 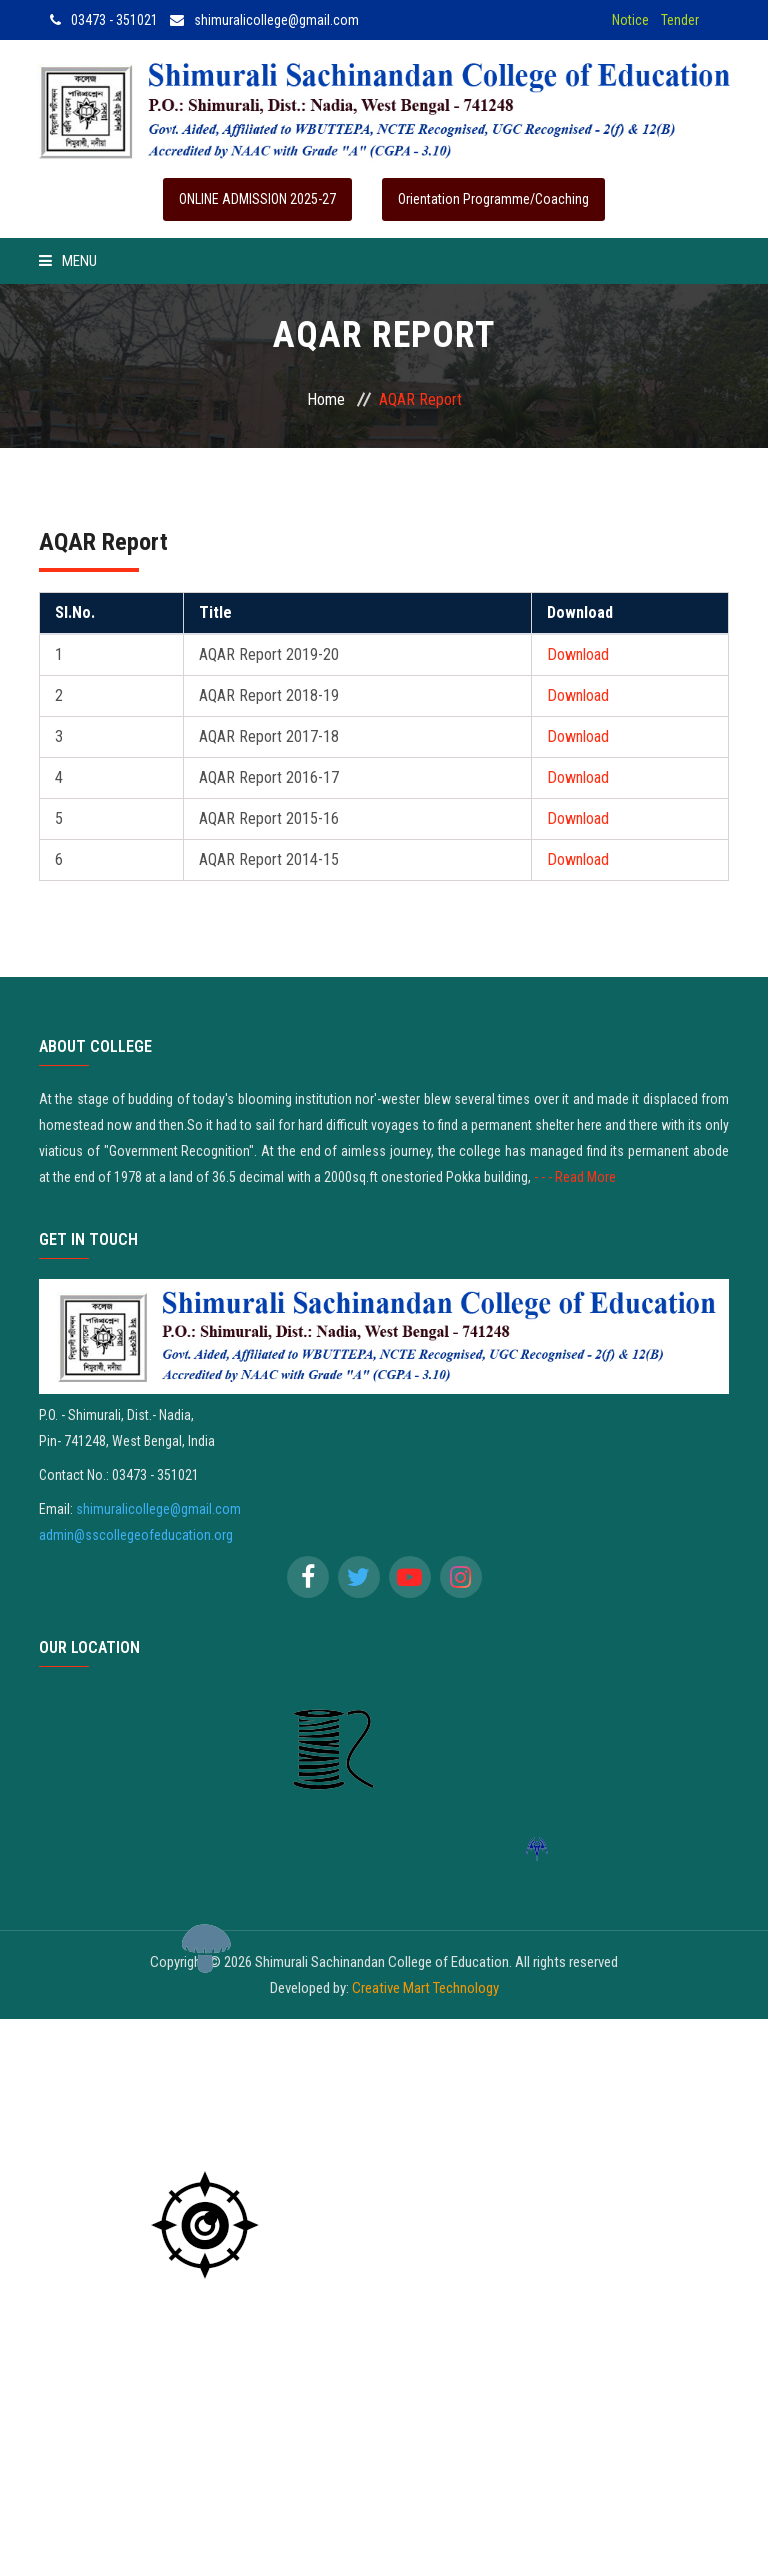 What do you see at coordinates (204, 2226) in the screenshot?
I see `activate precision aiming or sniper mode` at bounding box center [204, 2226].